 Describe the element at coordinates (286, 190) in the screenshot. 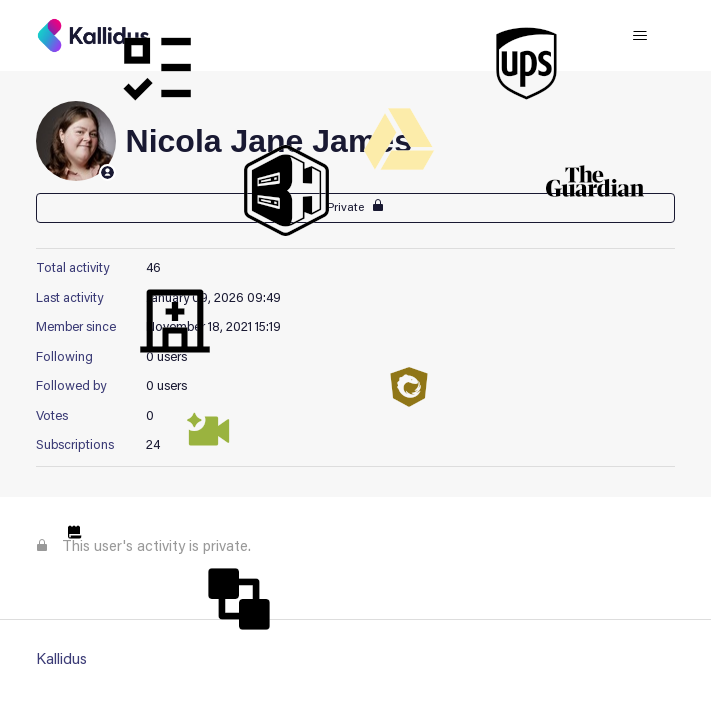

I see `visit bisecthosting website` at that location.